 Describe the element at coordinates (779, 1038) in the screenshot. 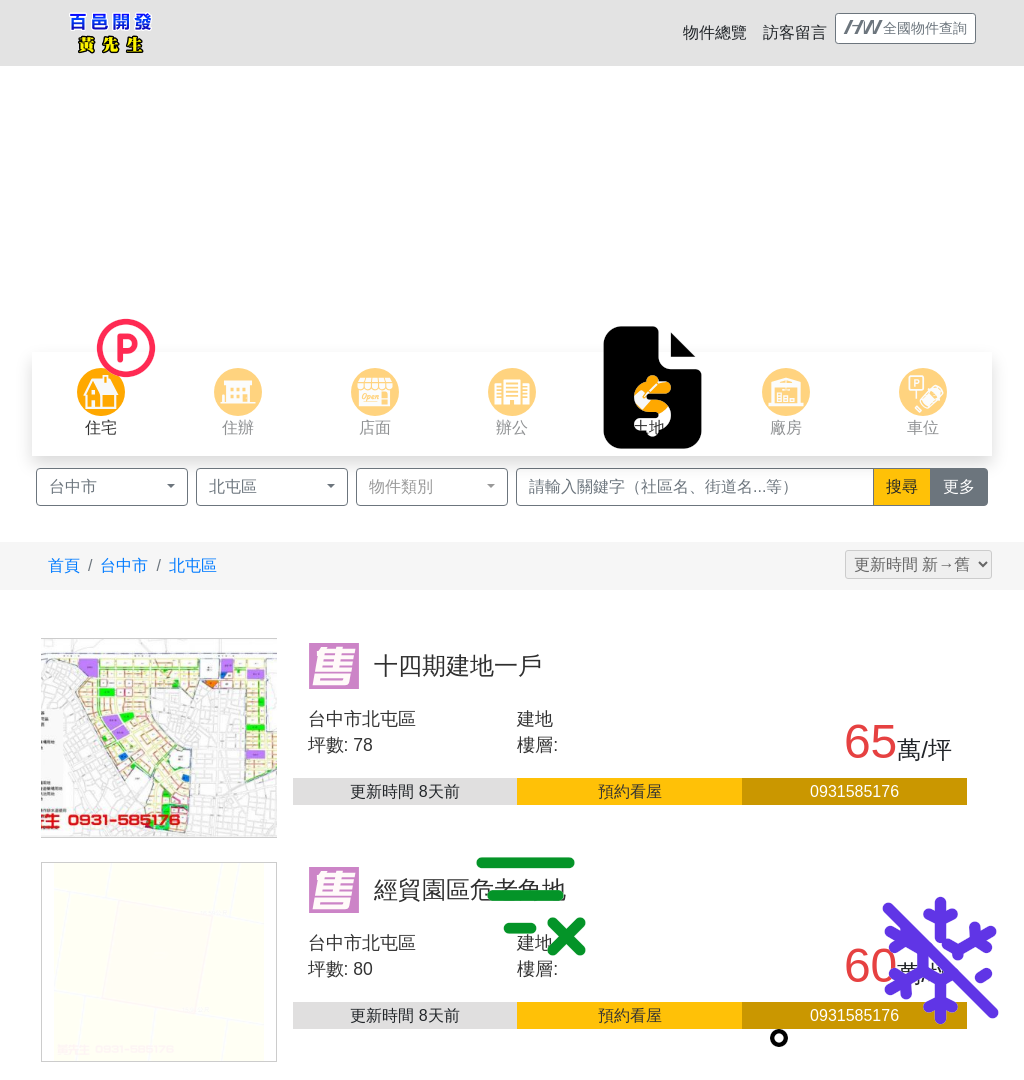

I see `indicates an unread item or notification` at that location.